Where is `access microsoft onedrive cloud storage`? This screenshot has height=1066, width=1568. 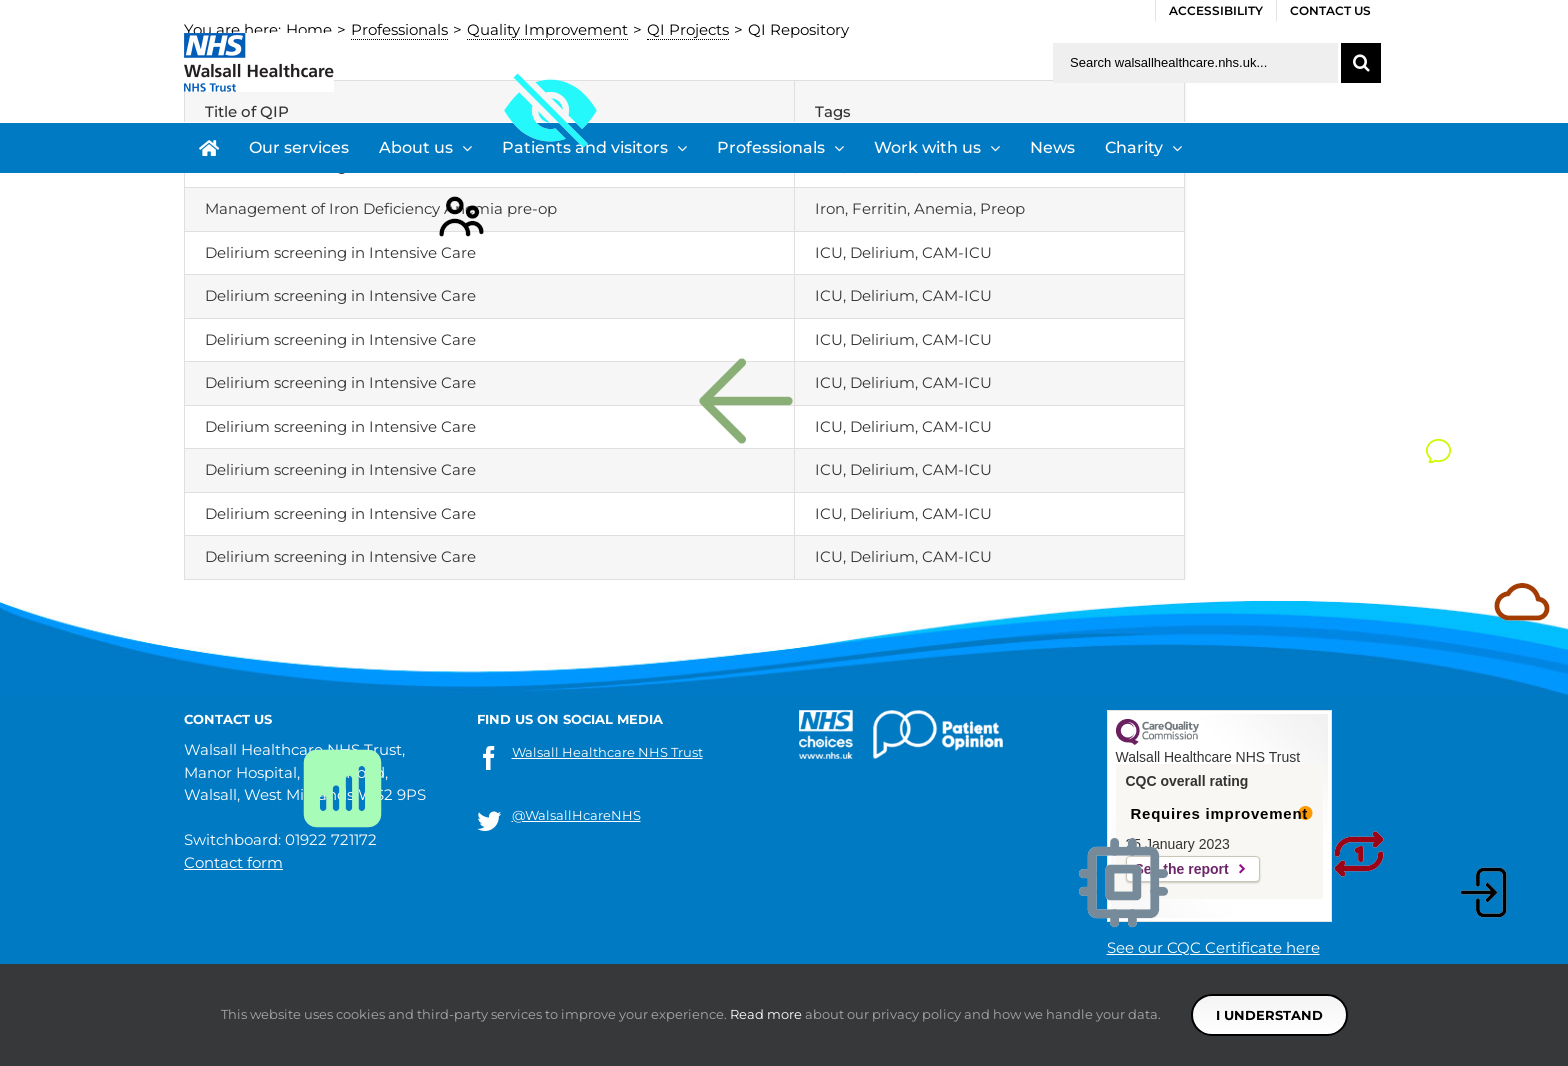 access microsoft onedrive cloud storage is located at coordinates (1522, 603).